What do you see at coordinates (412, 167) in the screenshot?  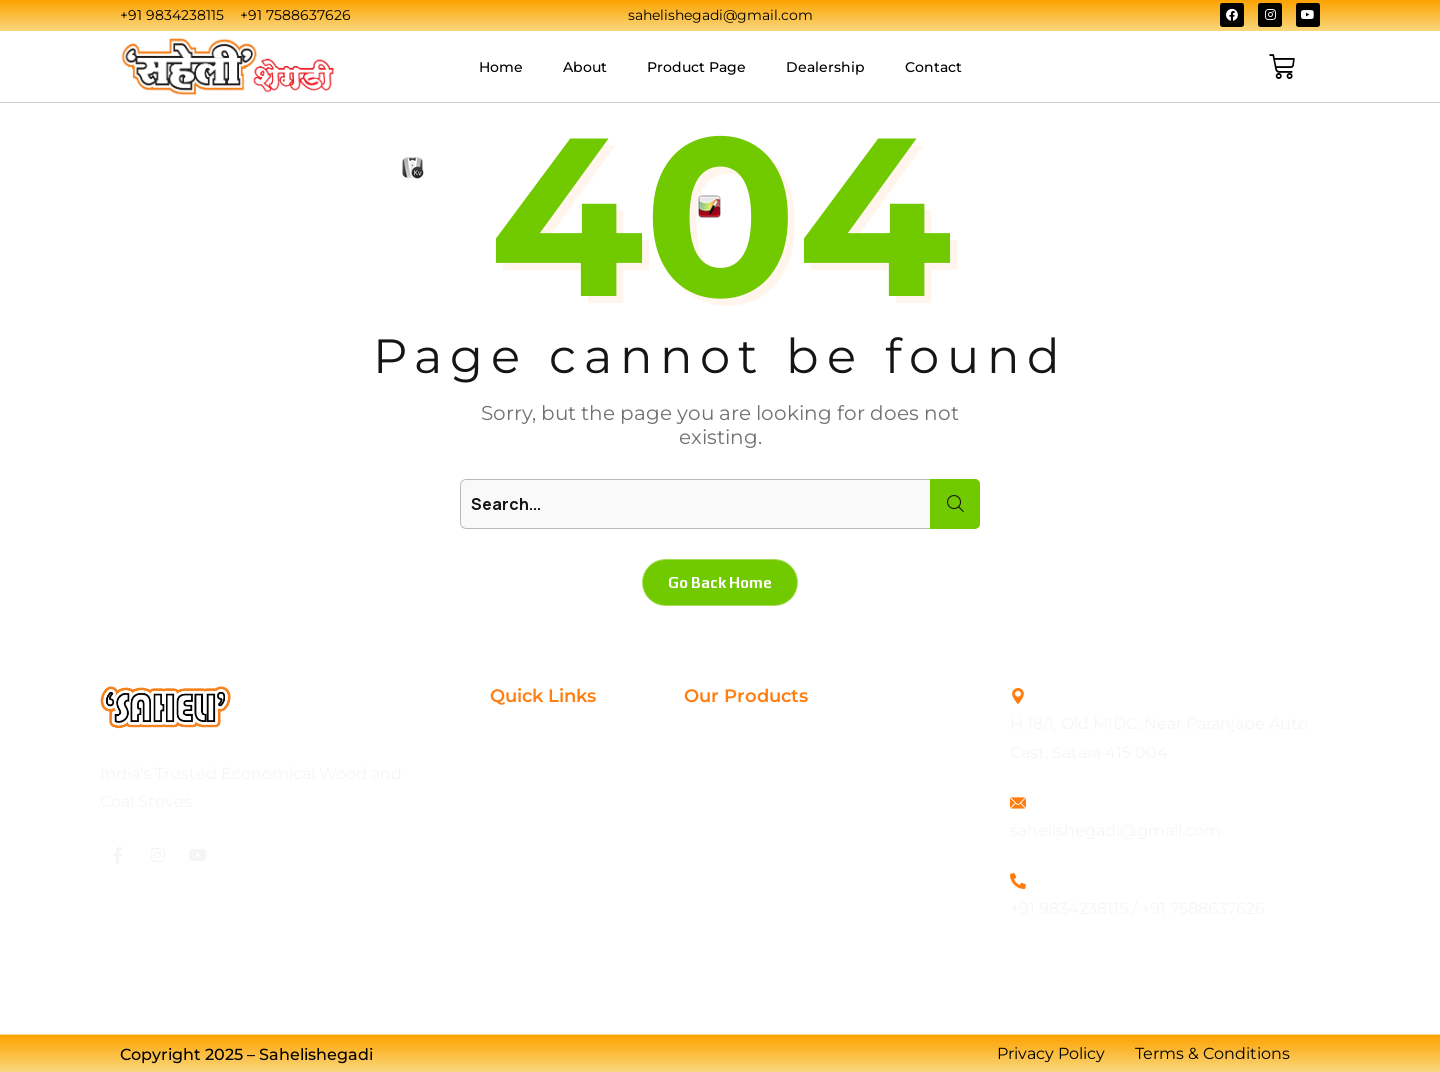 I see `open kvantum theme manager` at bounding box center [412, 167].